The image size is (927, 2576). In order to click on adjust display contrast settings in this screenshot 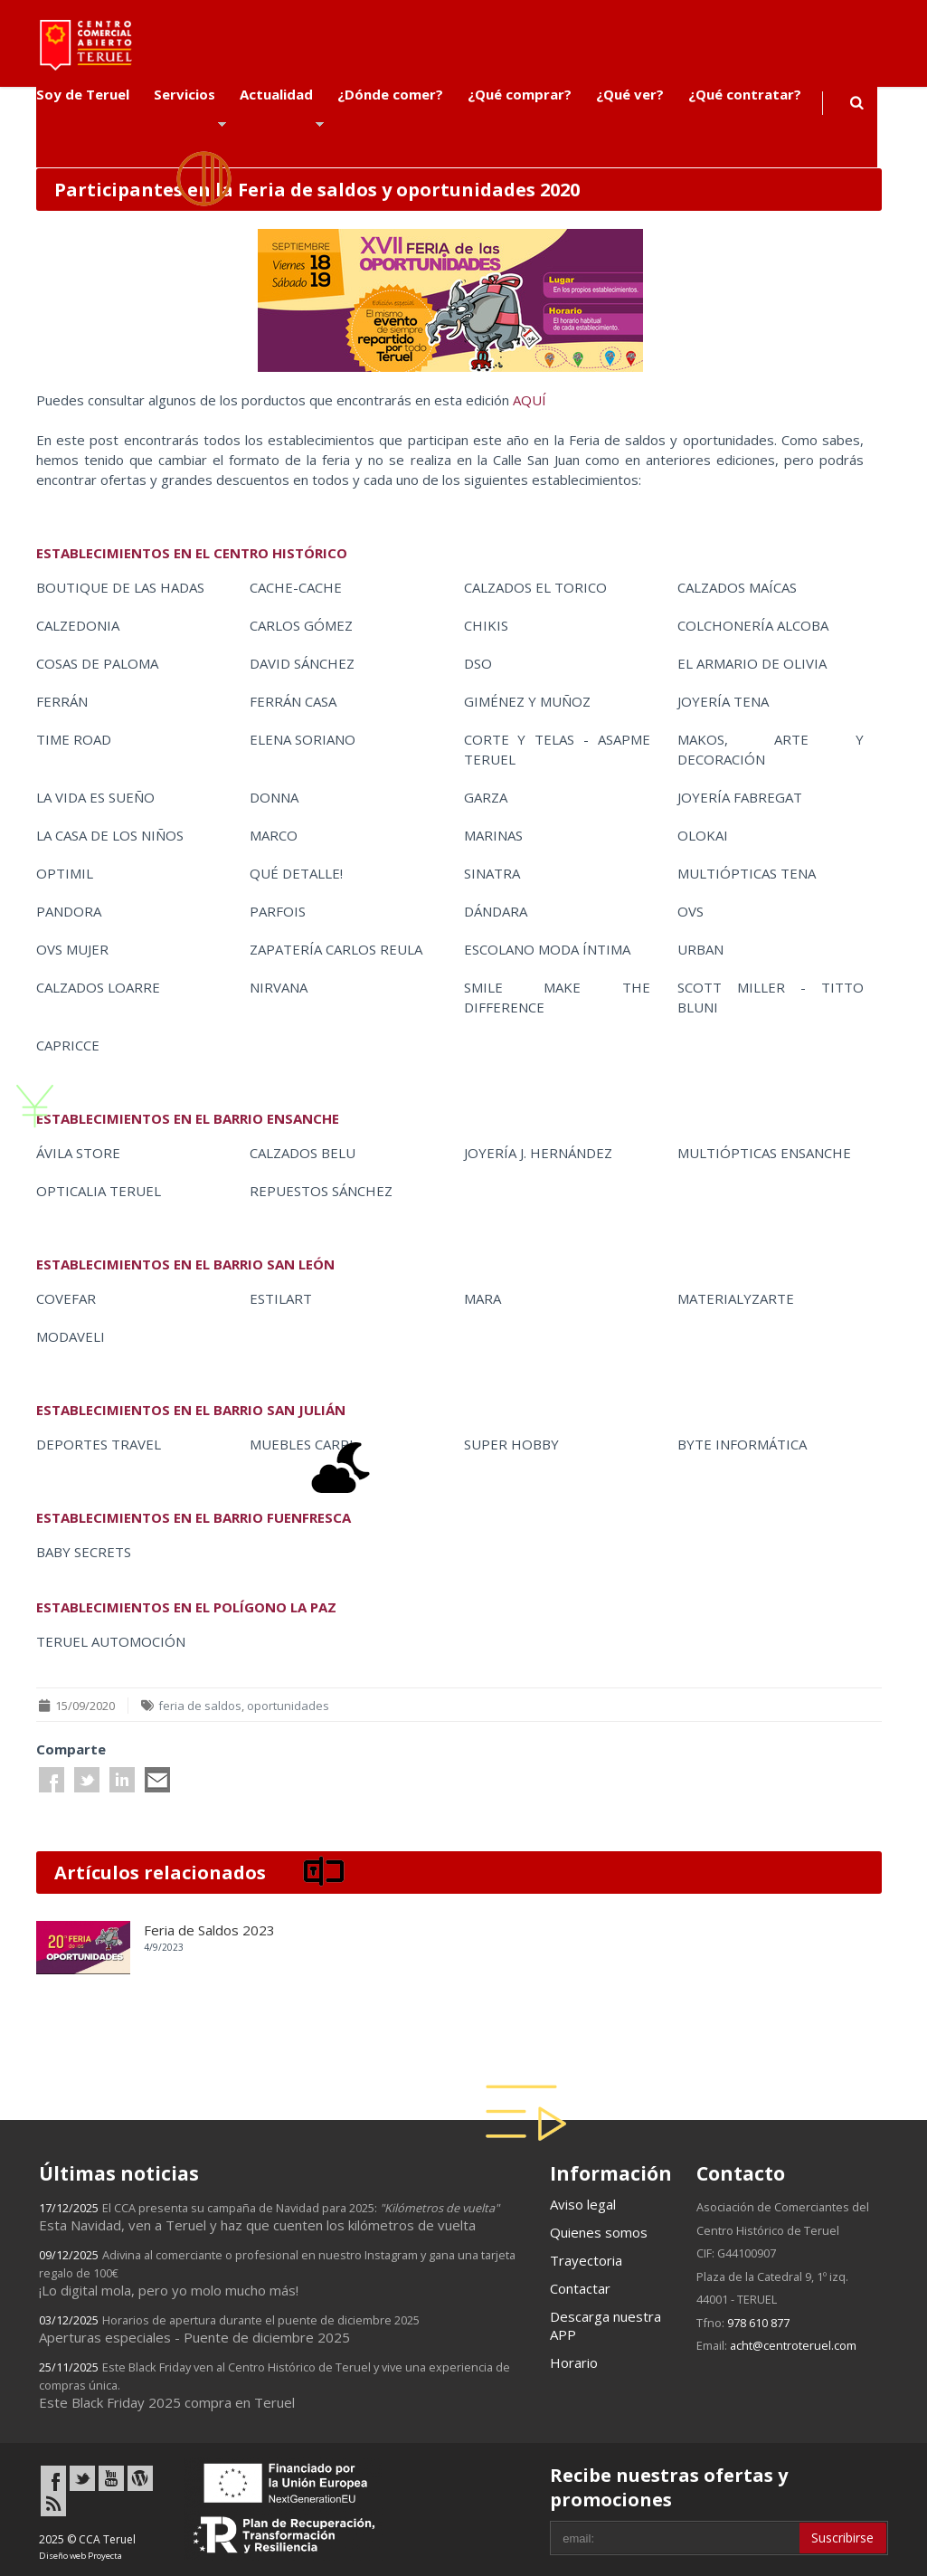, I will do `click(203, 178)`.